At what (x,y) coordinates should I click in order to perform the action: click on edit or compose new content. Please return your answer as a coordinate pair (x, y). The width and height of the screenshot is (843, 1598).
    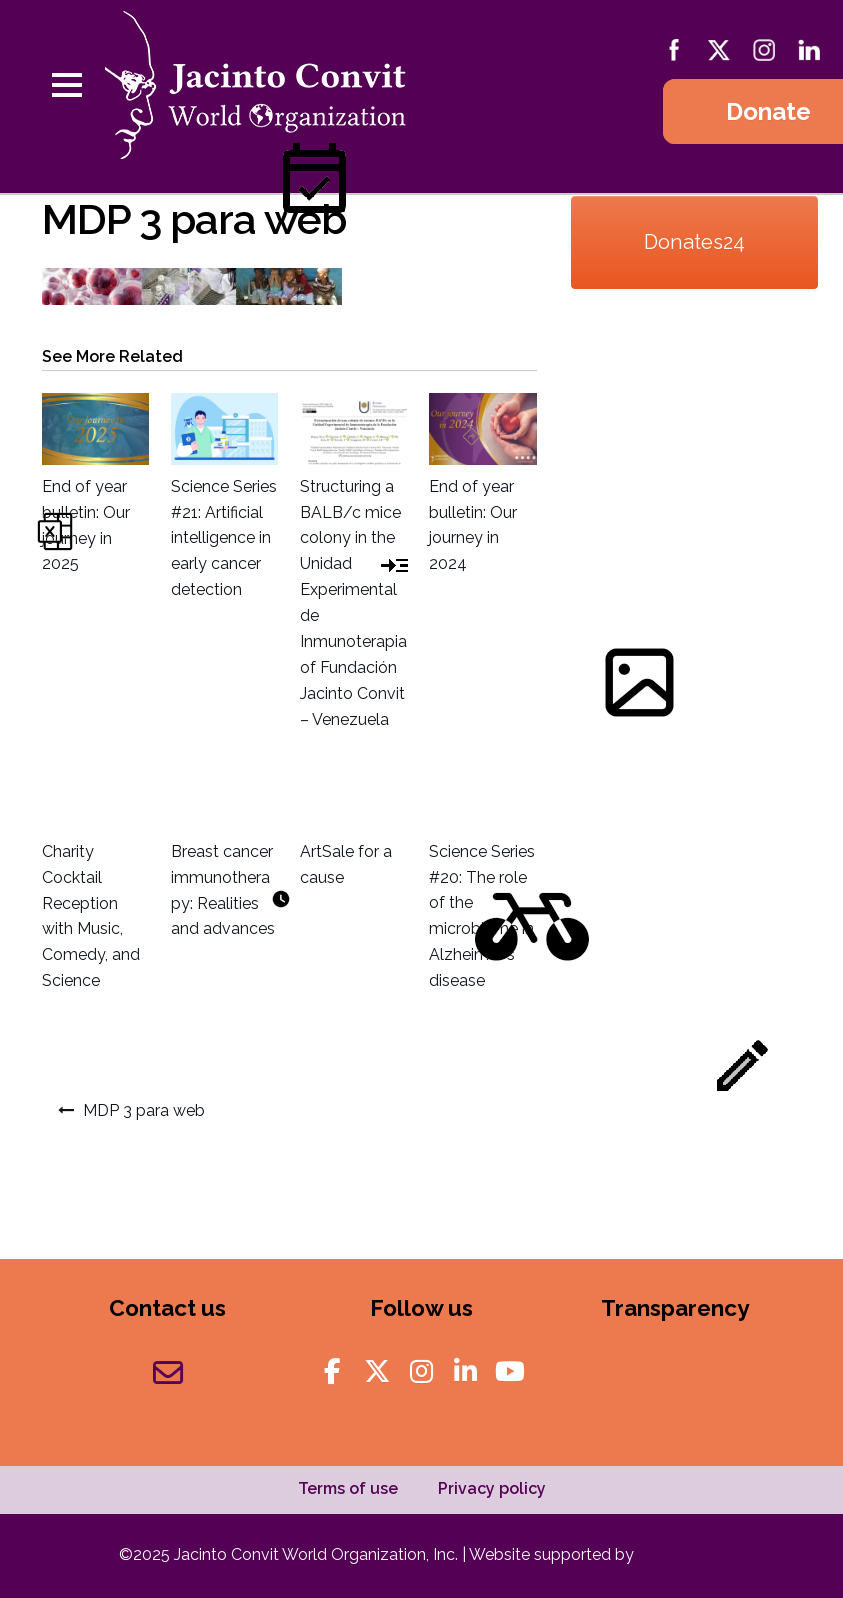
    Looking at the image, I should click on (742, 1065).